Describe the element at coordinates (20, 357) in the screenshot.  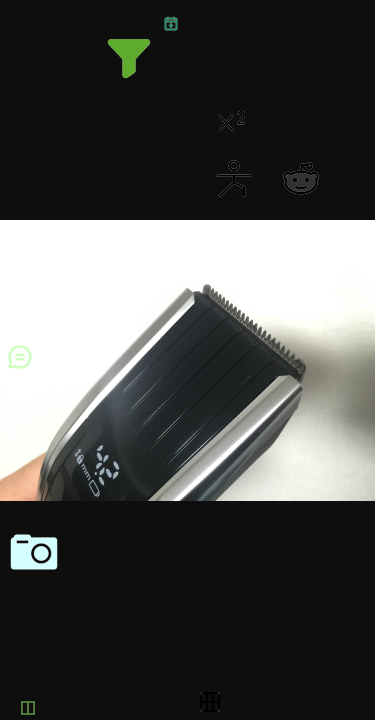
I see `open chat or messaging` at that location.